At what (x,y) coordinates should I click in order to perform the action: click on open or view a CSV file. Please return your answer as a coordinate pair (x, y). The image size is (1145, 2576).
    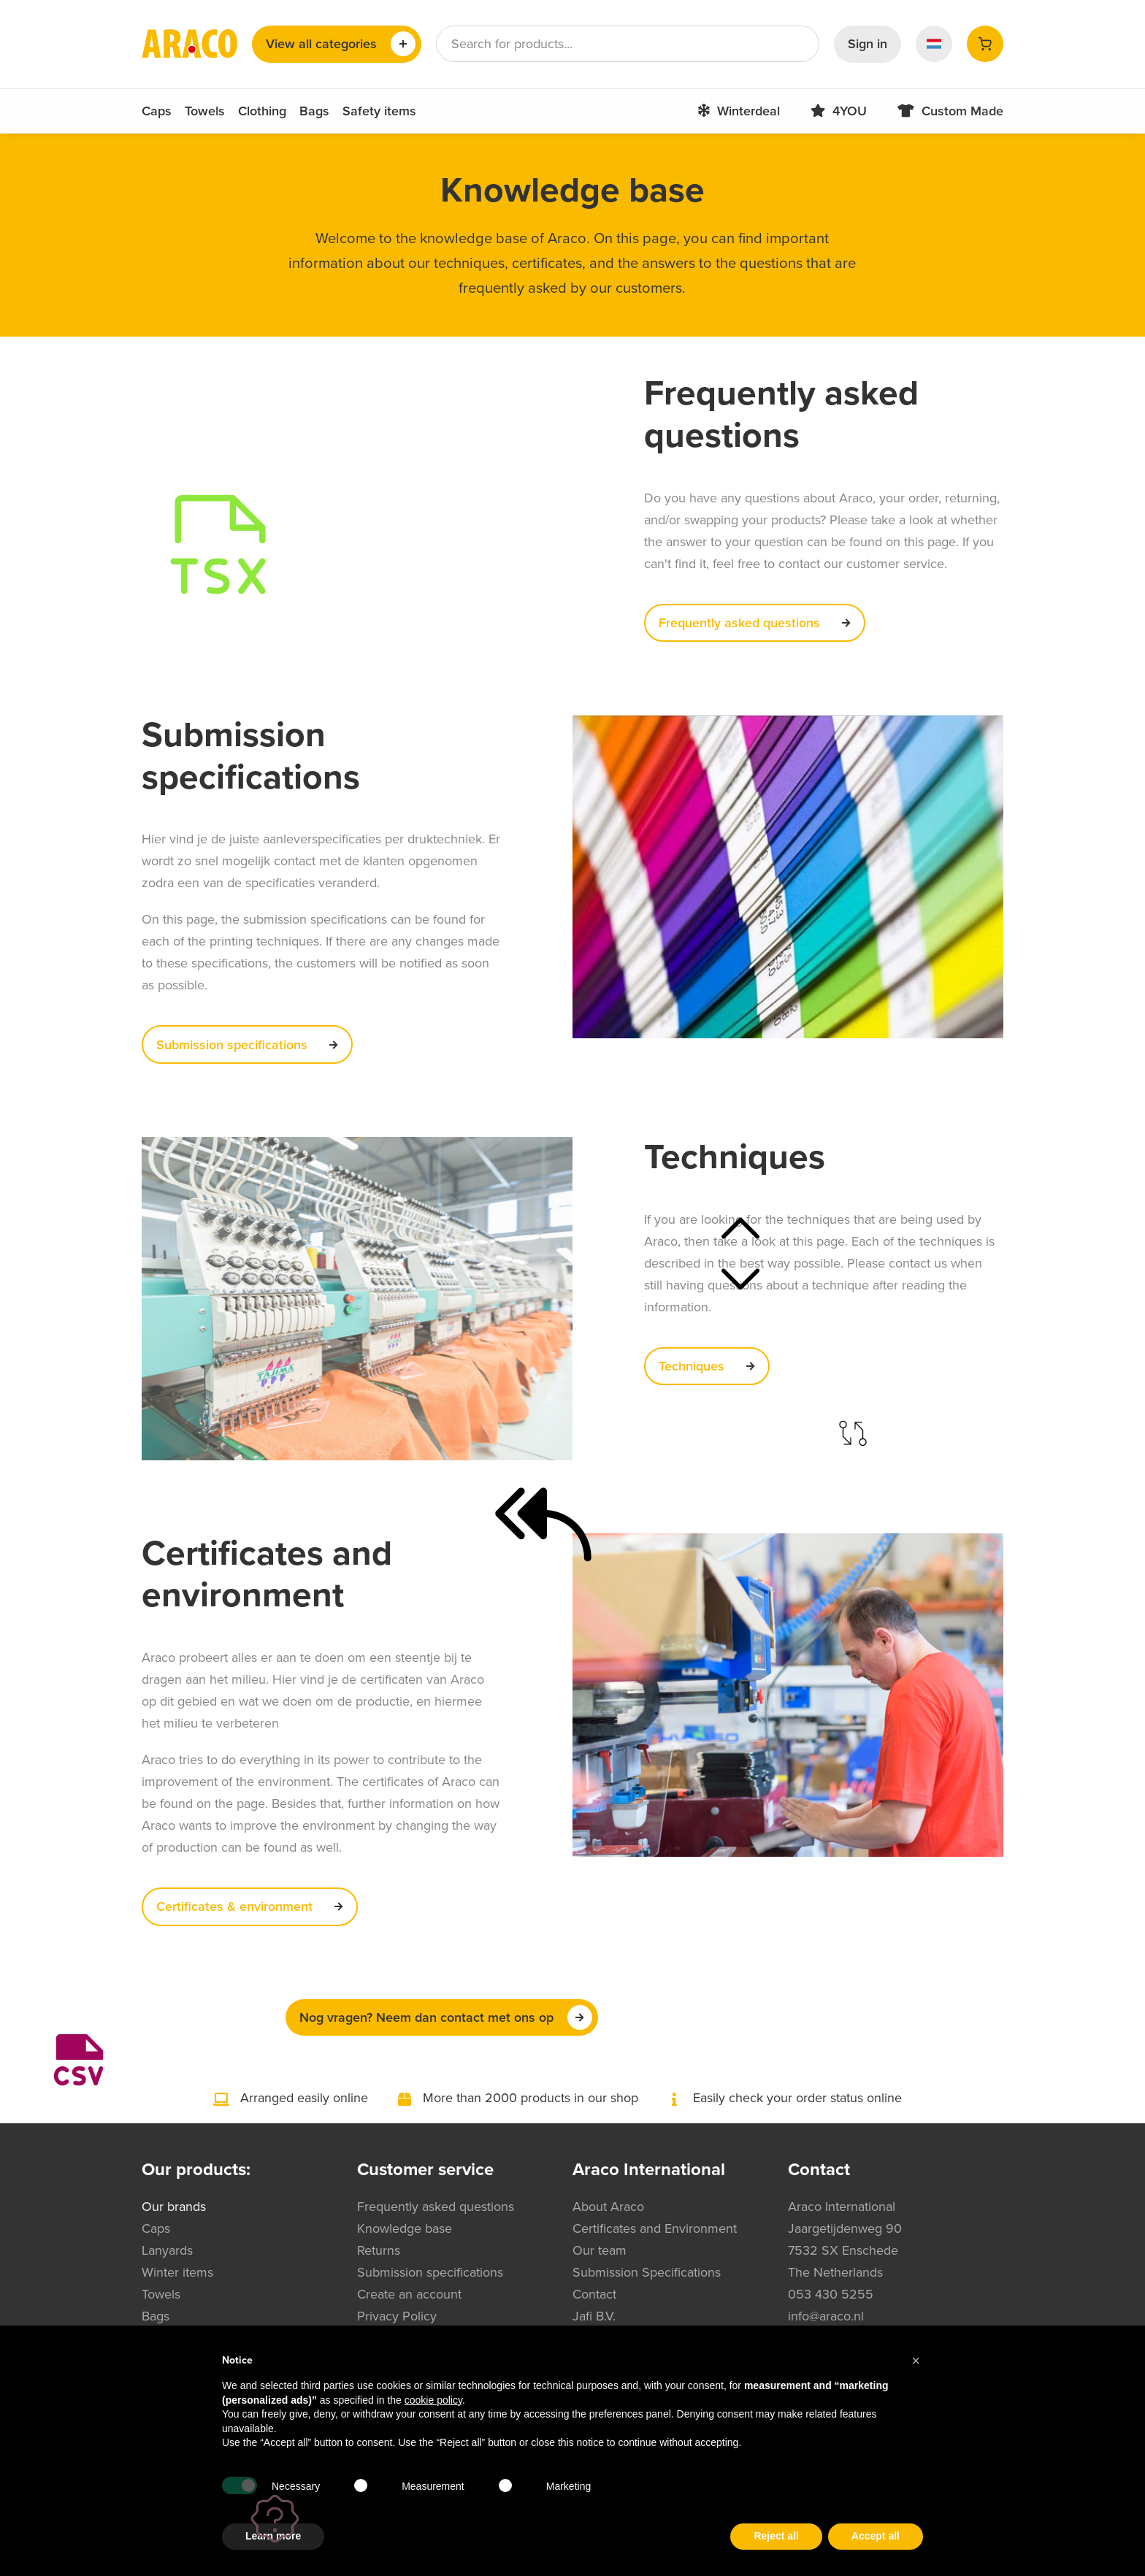
    Looking at the image, I should click on (80, 2062).